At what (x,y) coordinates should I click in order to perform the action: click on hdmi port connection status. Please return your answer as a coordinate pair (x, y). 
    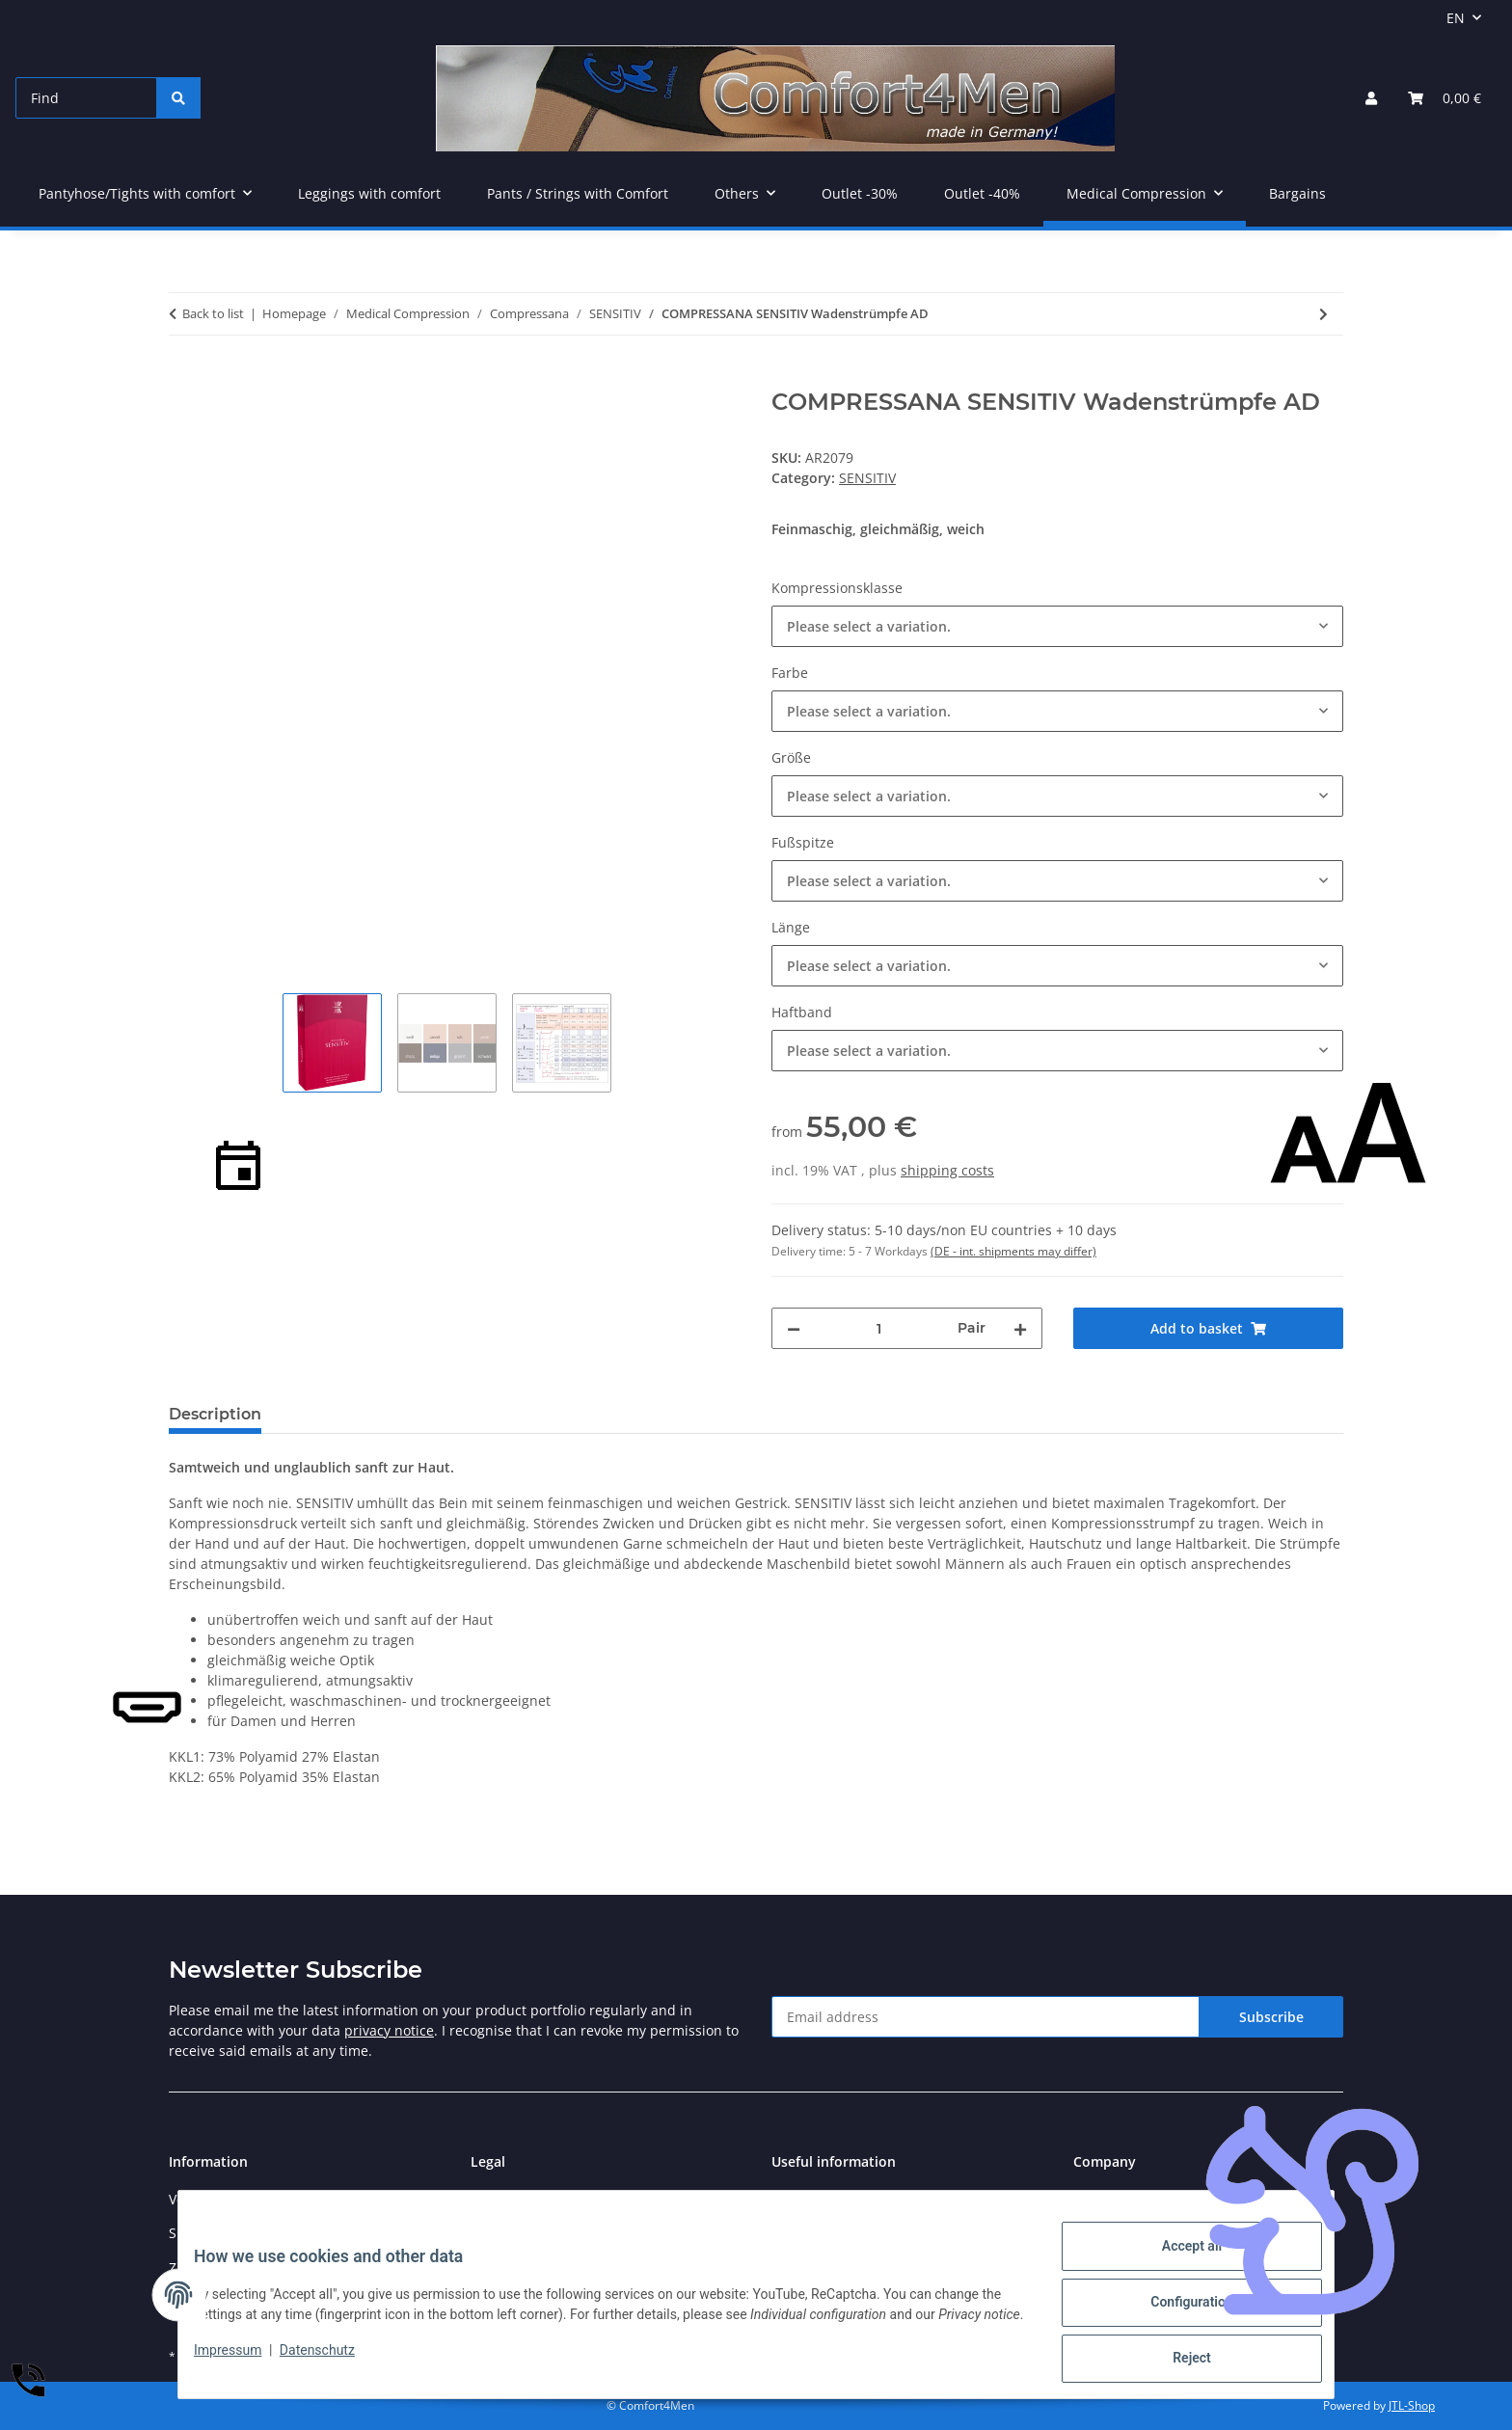
    Looking at the image, I should click on (147, 1707).